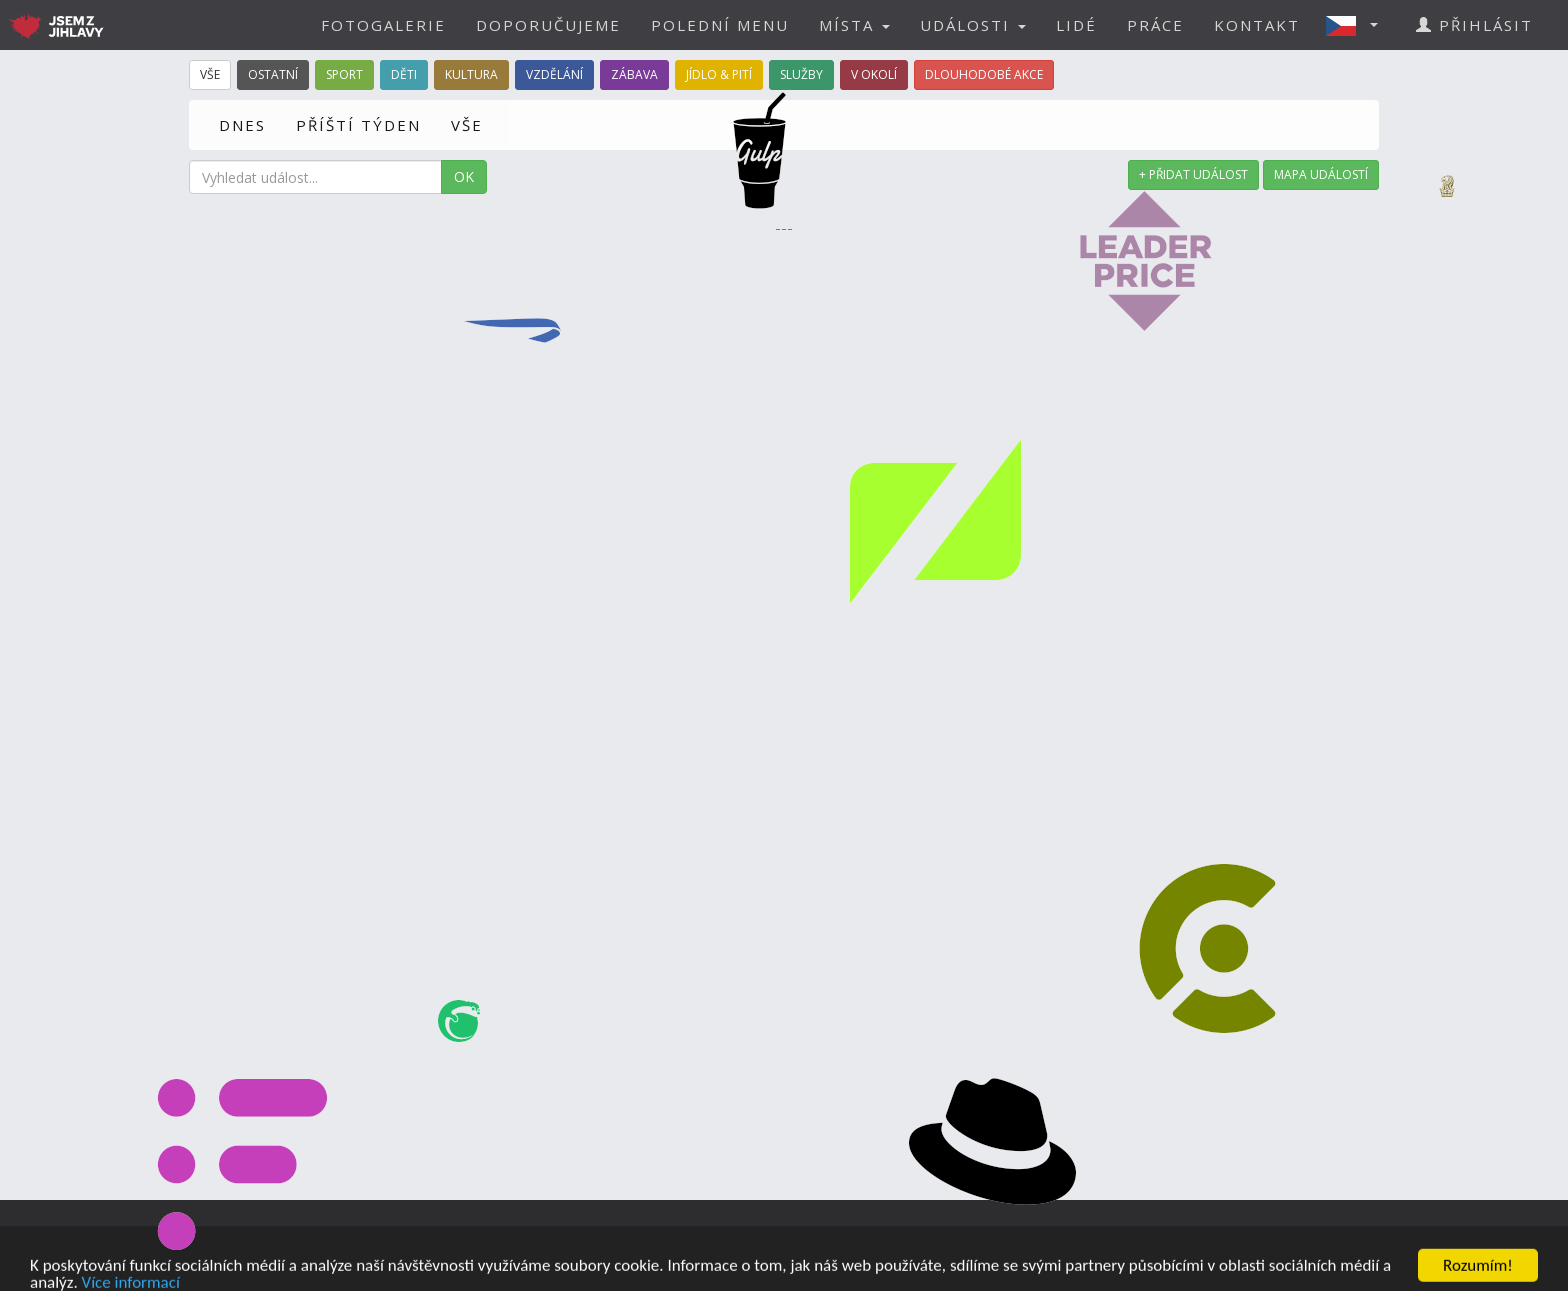 The height and width of the screenshot is (1291, 1568). Describe the element at coordinates (935, 521) in the screenshot. I see `zend framework official logo` at that location.